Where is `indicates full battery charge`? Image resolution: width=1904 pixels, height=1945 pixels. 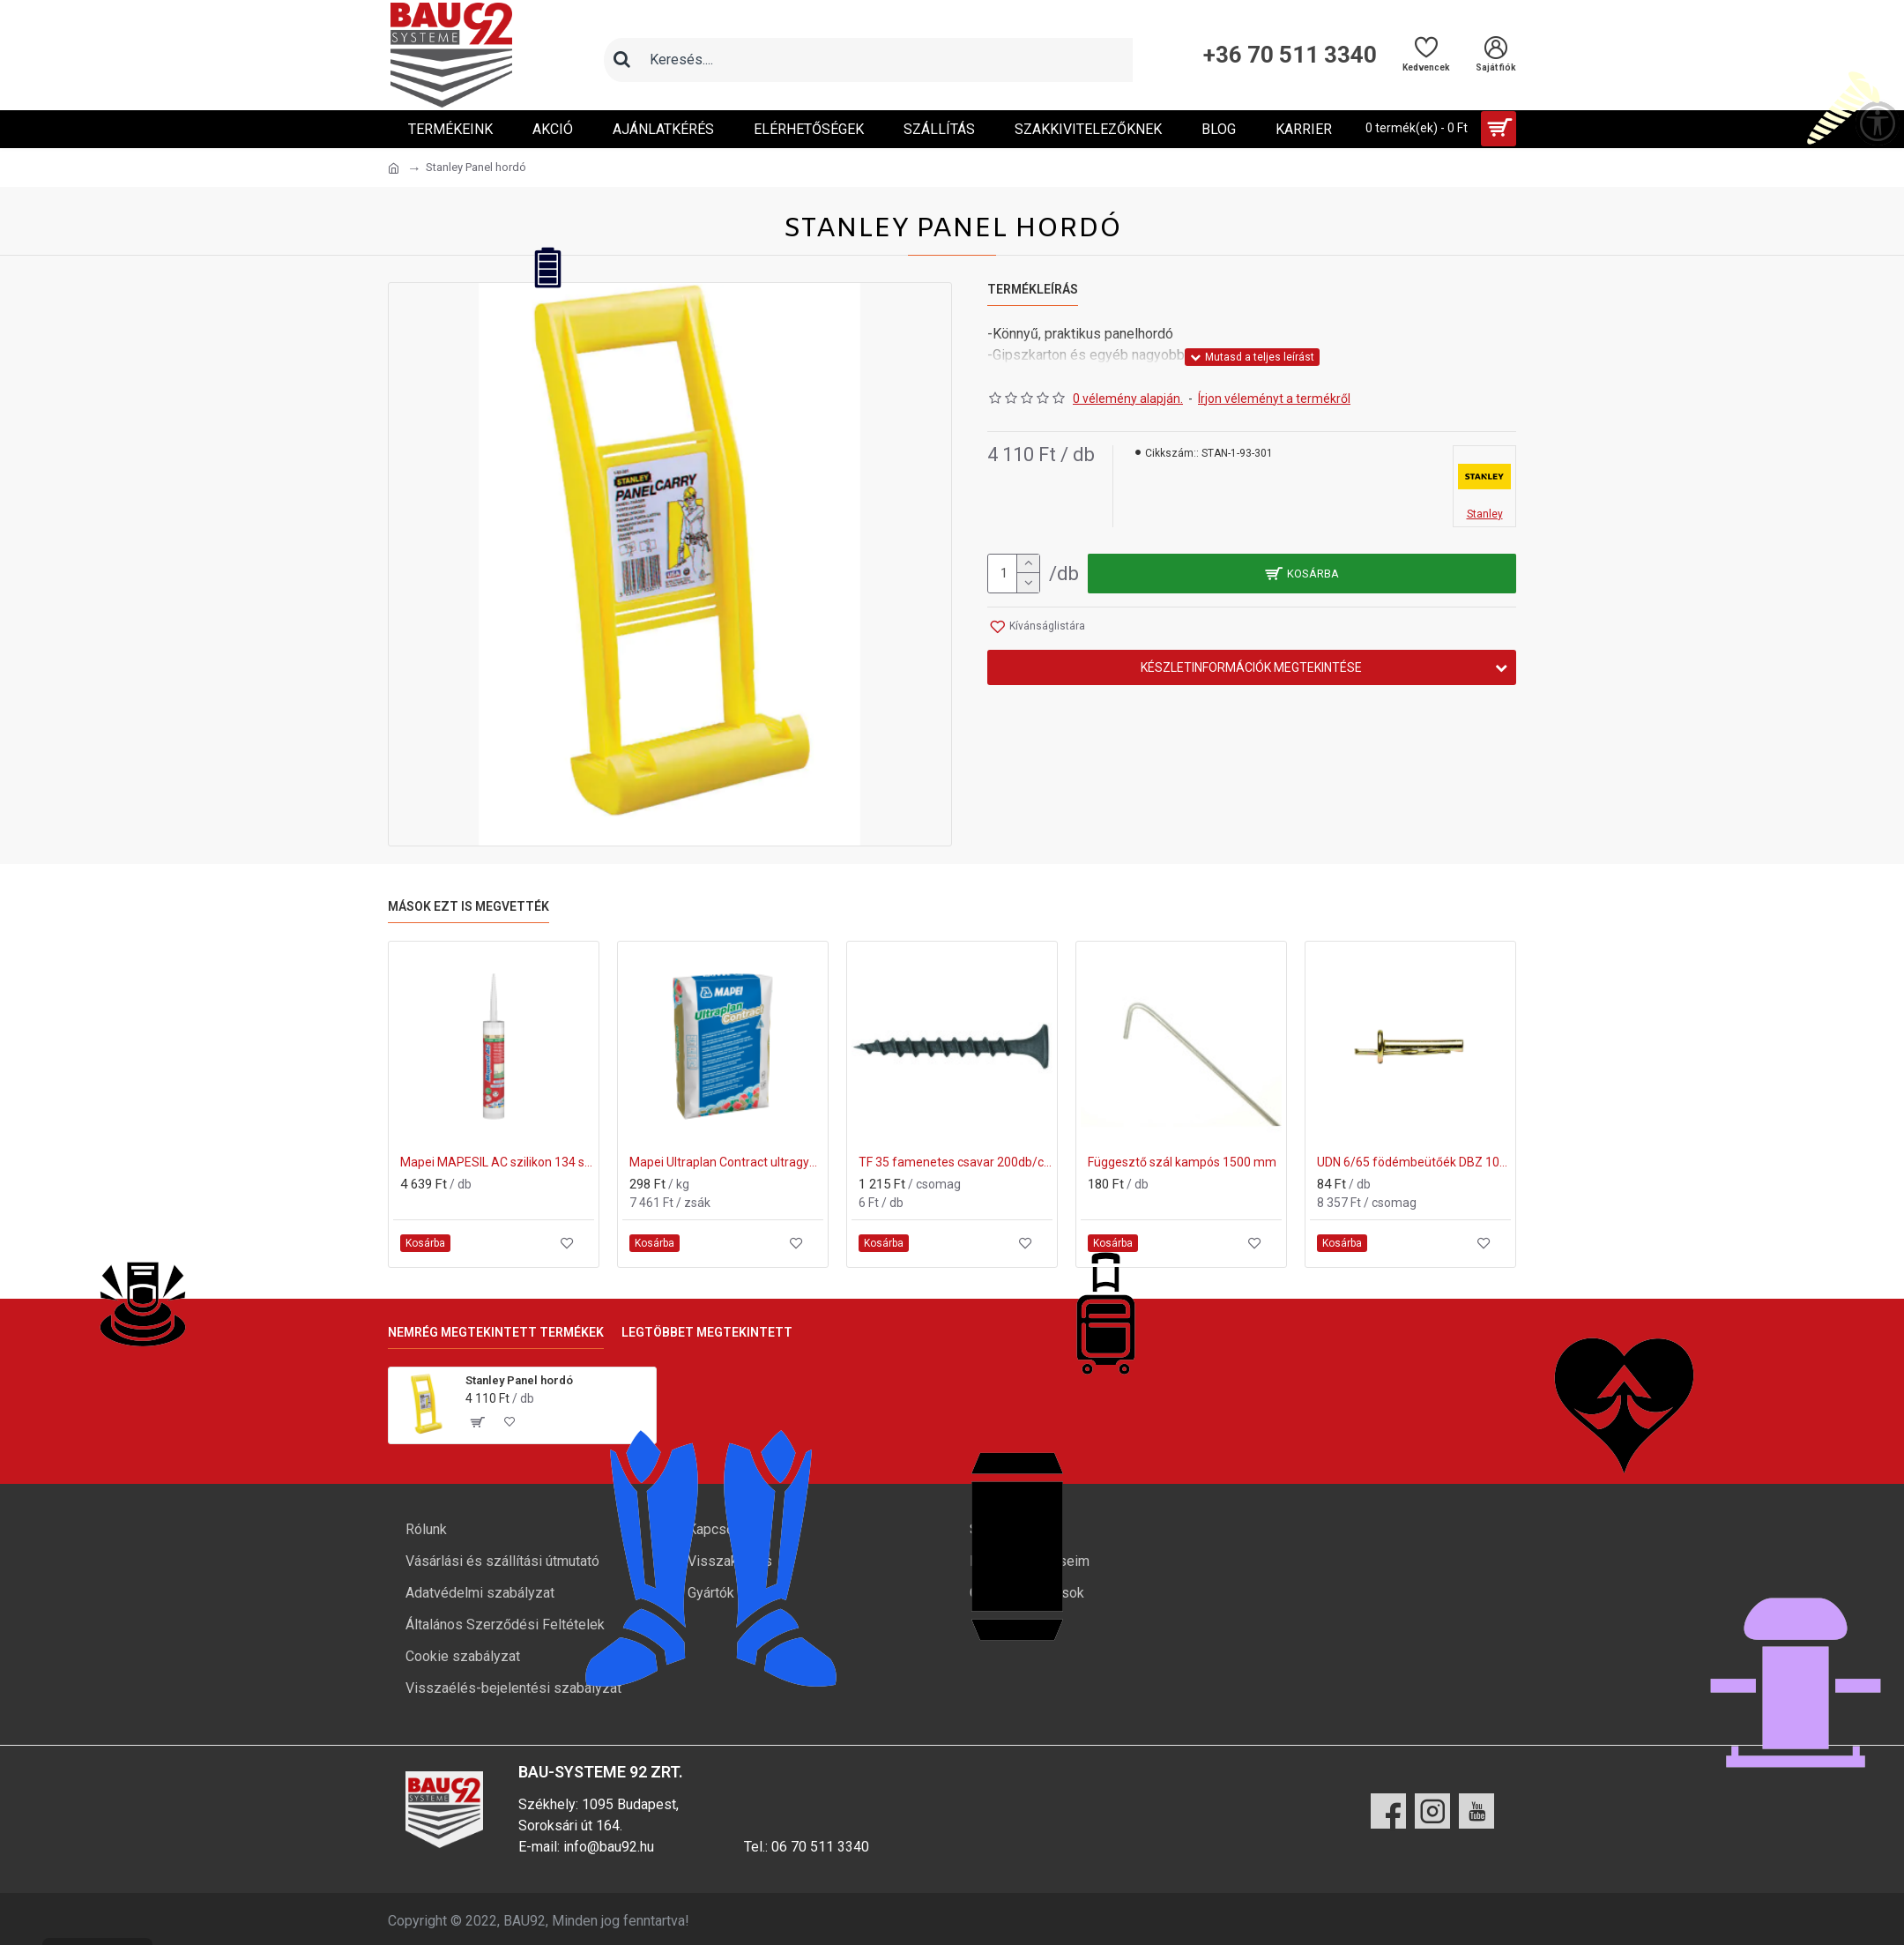 indicates full battery charge is located at coordinates (547, 267).